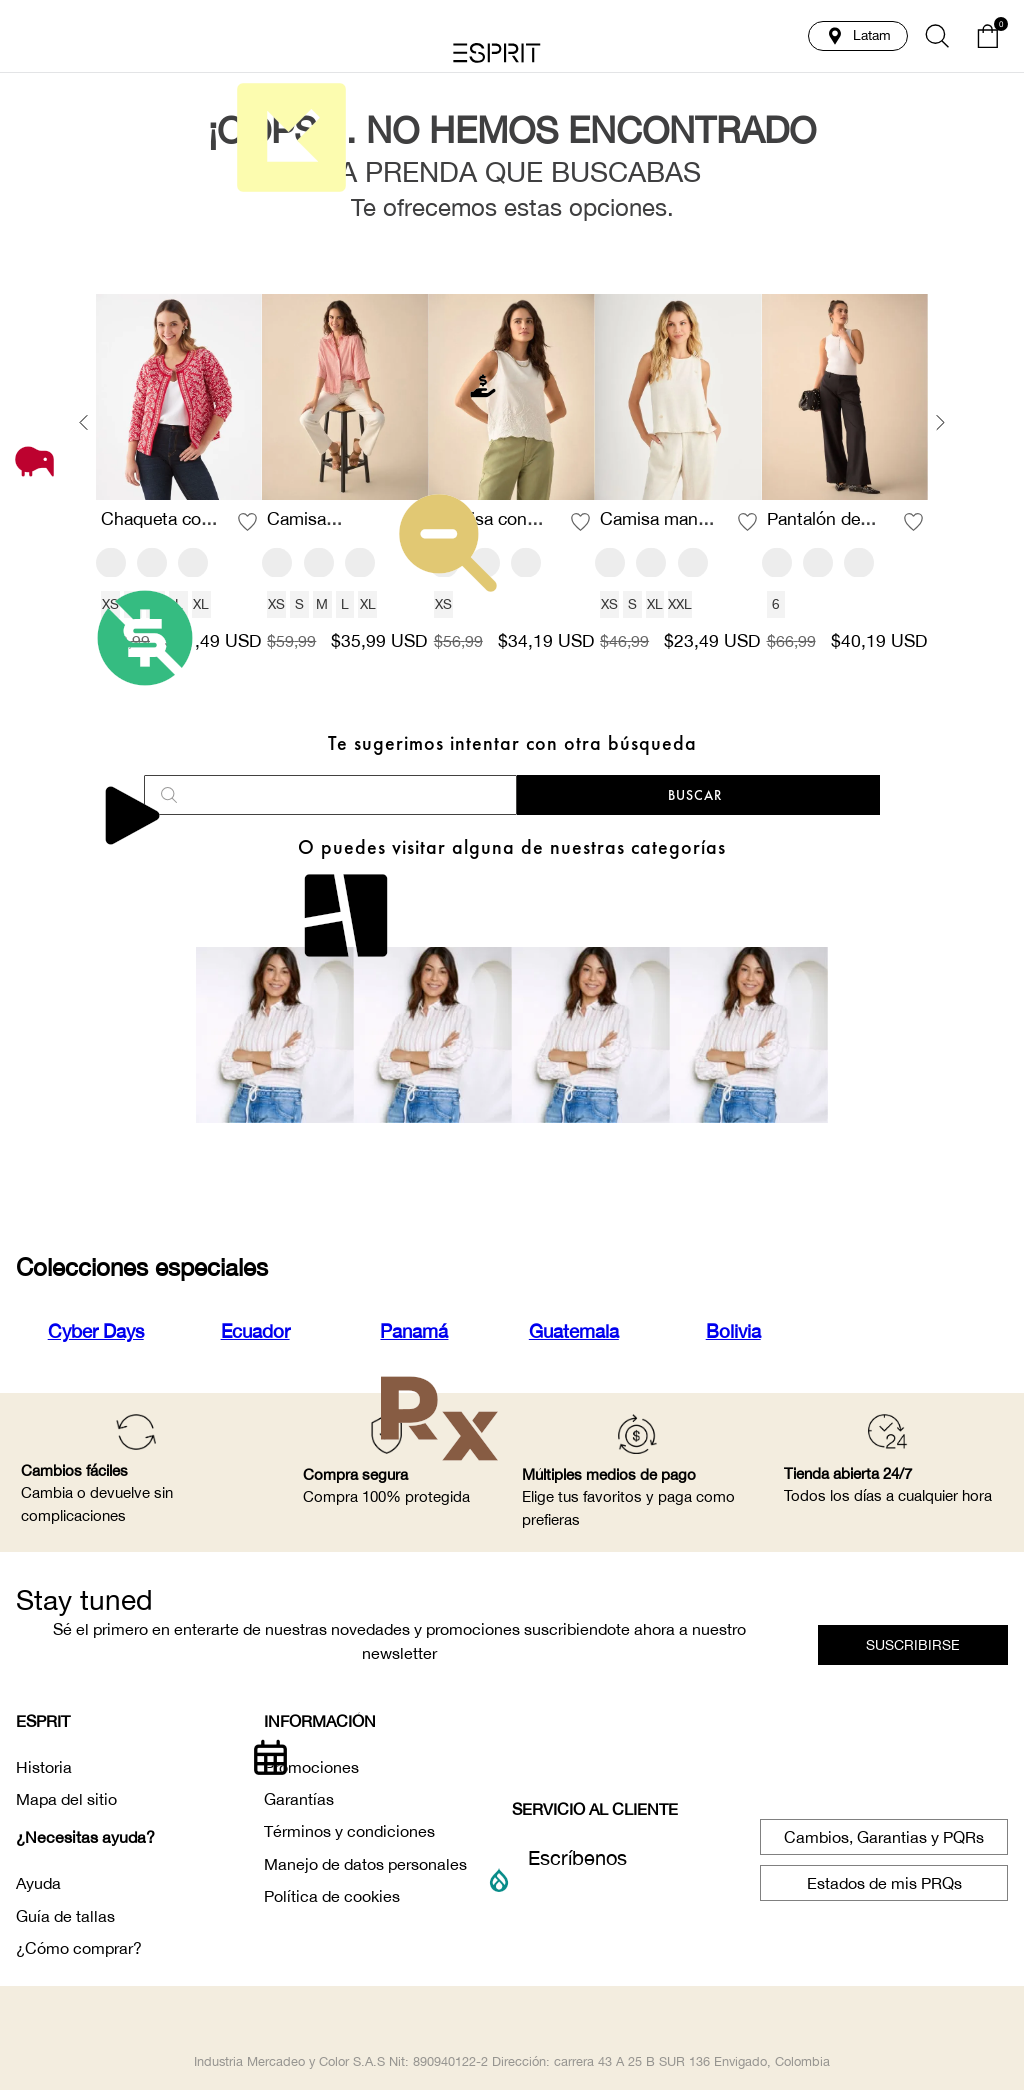  What do you see at coordinates (439, 1418) in the screenshot?
I see `open Reactive Resume app` at bounding box center [439, 1418].